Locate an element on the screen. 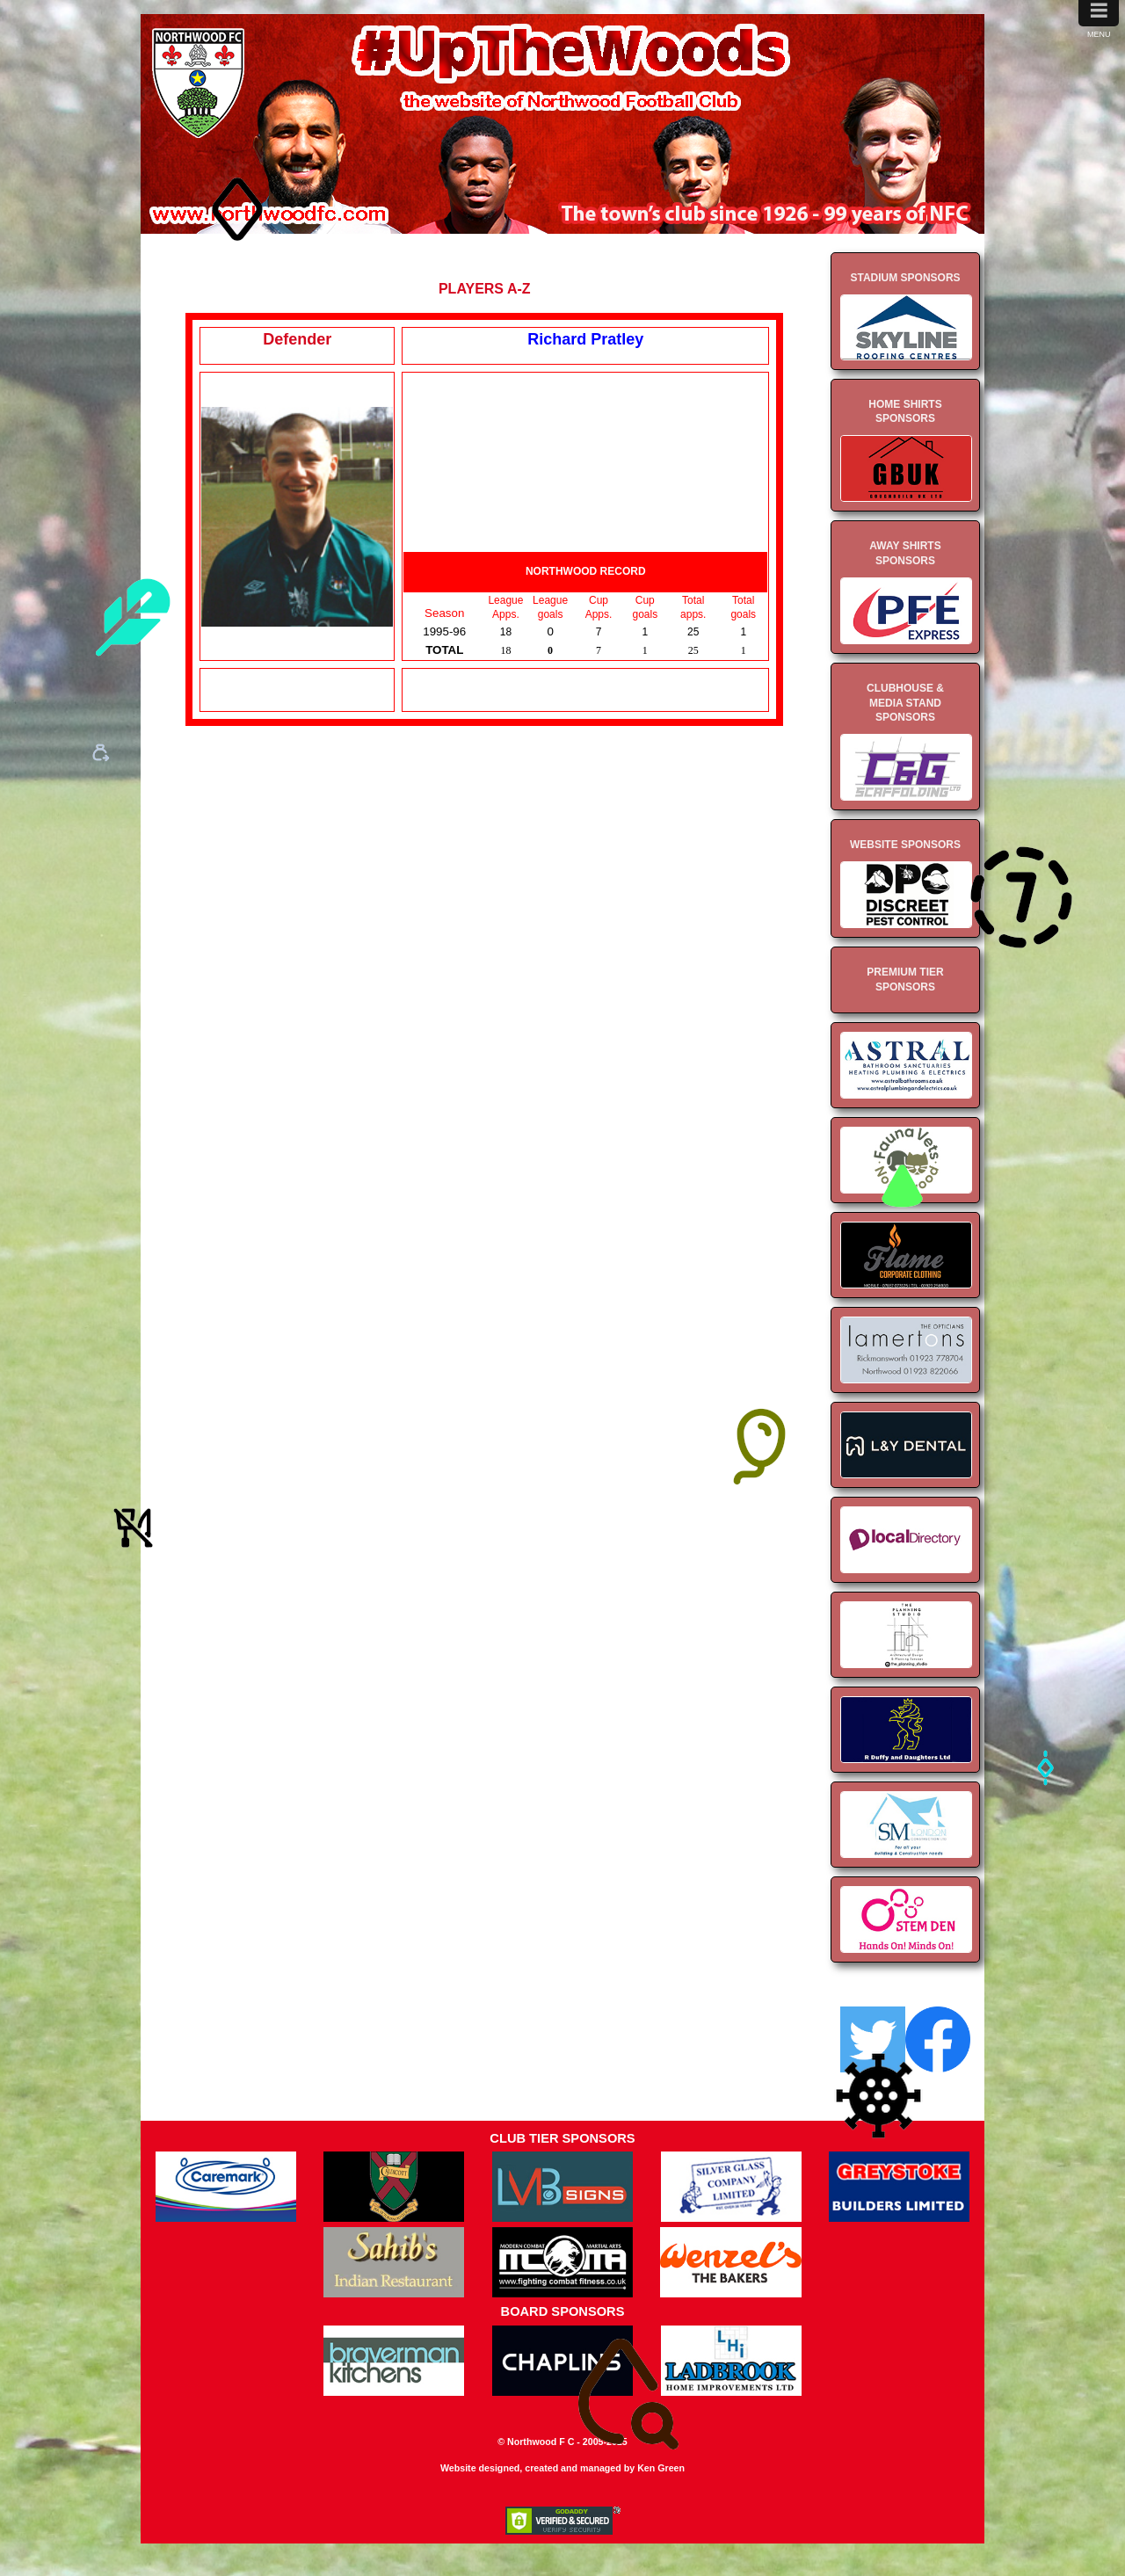  view coronavirus or COVID-19 related information is located at coordinates (878, 2095).